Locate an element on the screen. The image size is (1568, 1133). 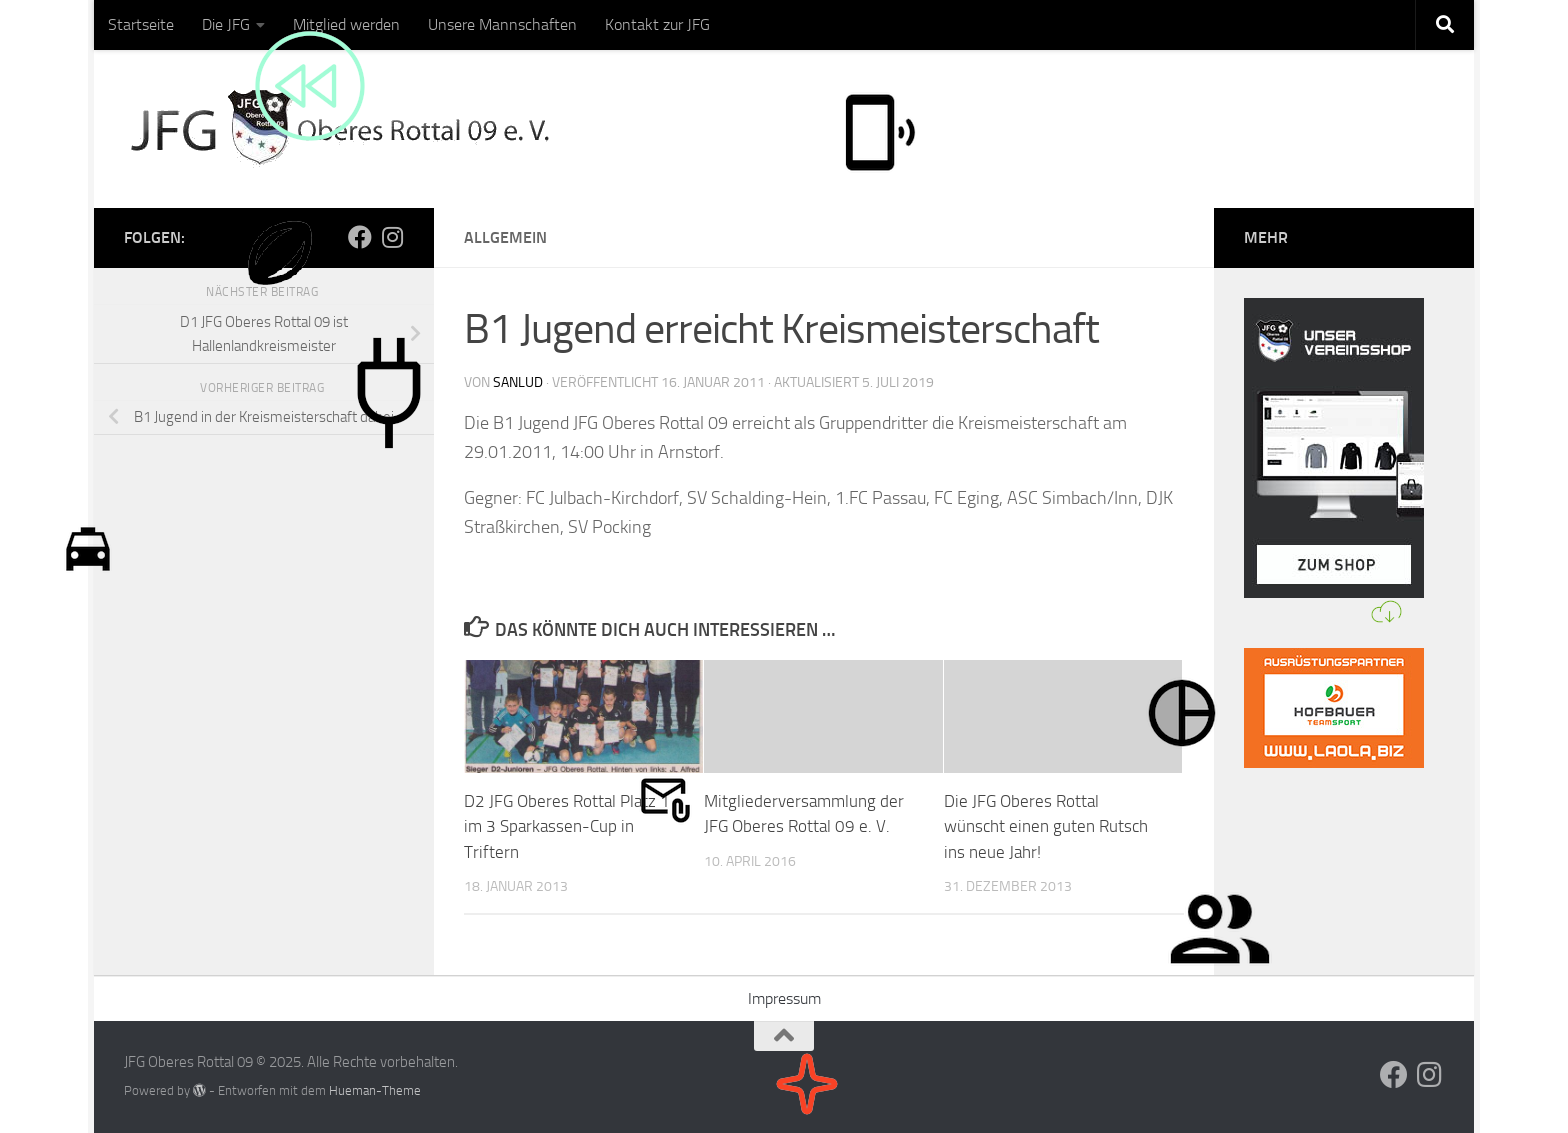
indicates AI-generated or enhanced content is located at coordinates (807, 1084).